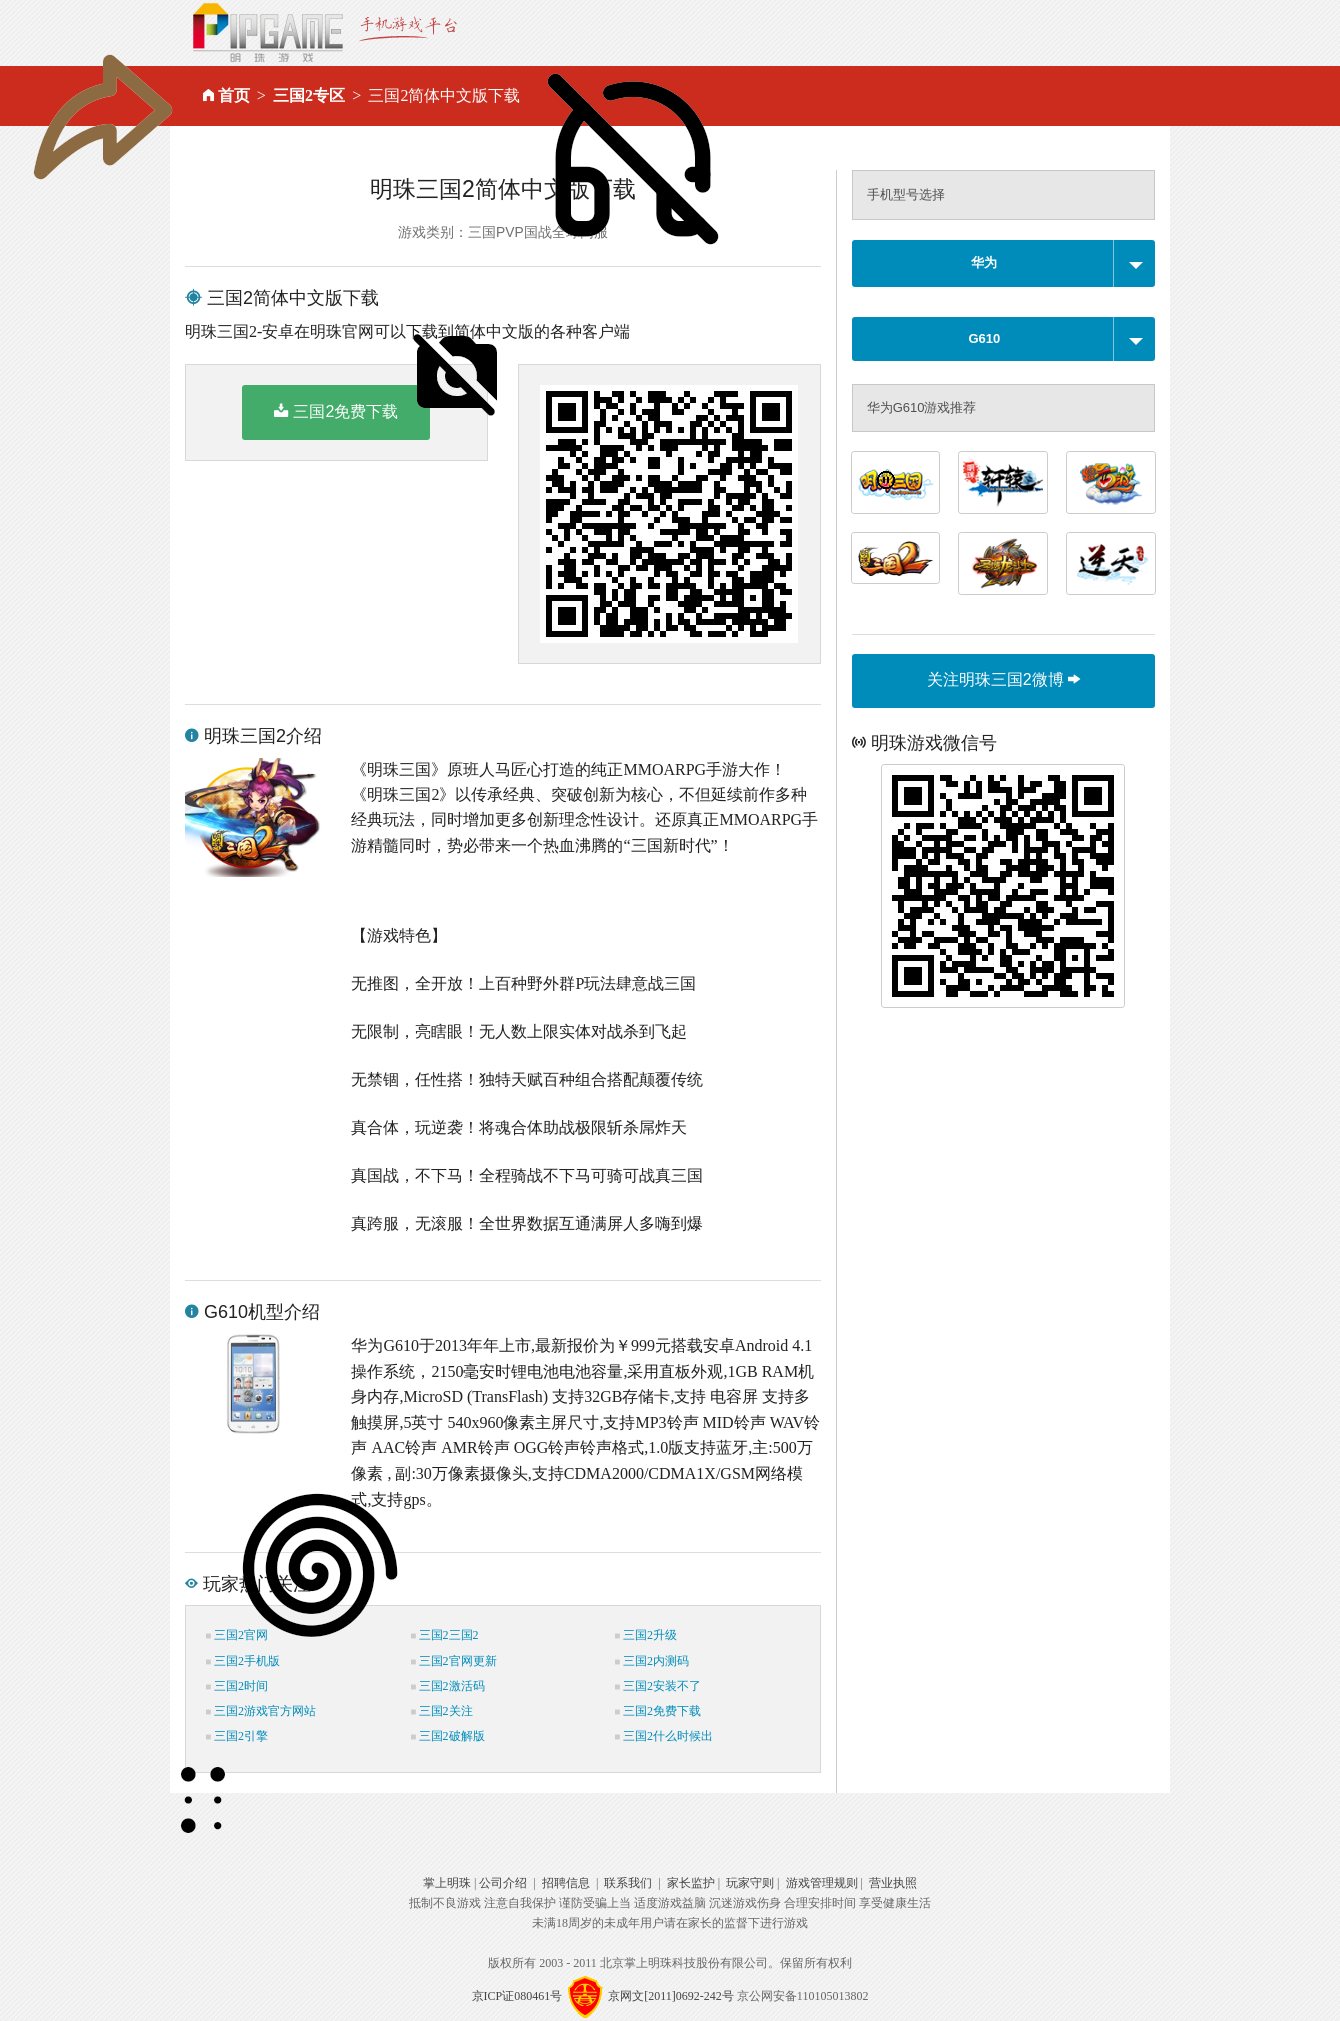 The height and width of the screenshot is (2021, 1340). Describe the element at coordinates (203, 1800) in the screenshot. I see `enable braille accessibility features` at that location.